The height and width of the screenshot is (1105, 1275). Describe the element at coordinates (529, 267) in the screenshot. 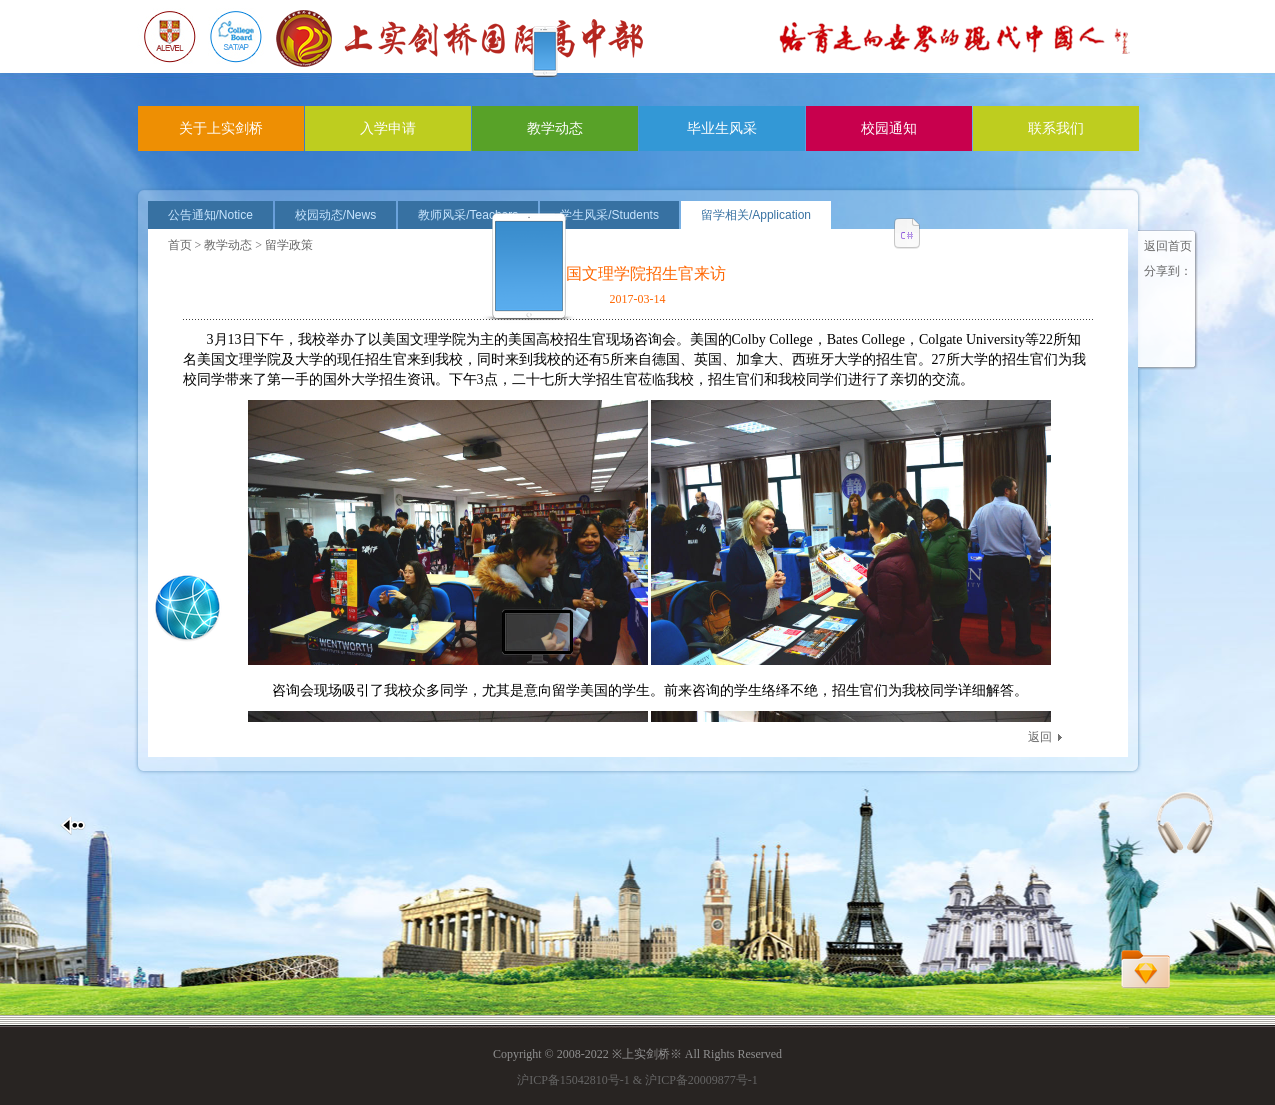

I see `iPad Air with cellular connectivity` at that location.